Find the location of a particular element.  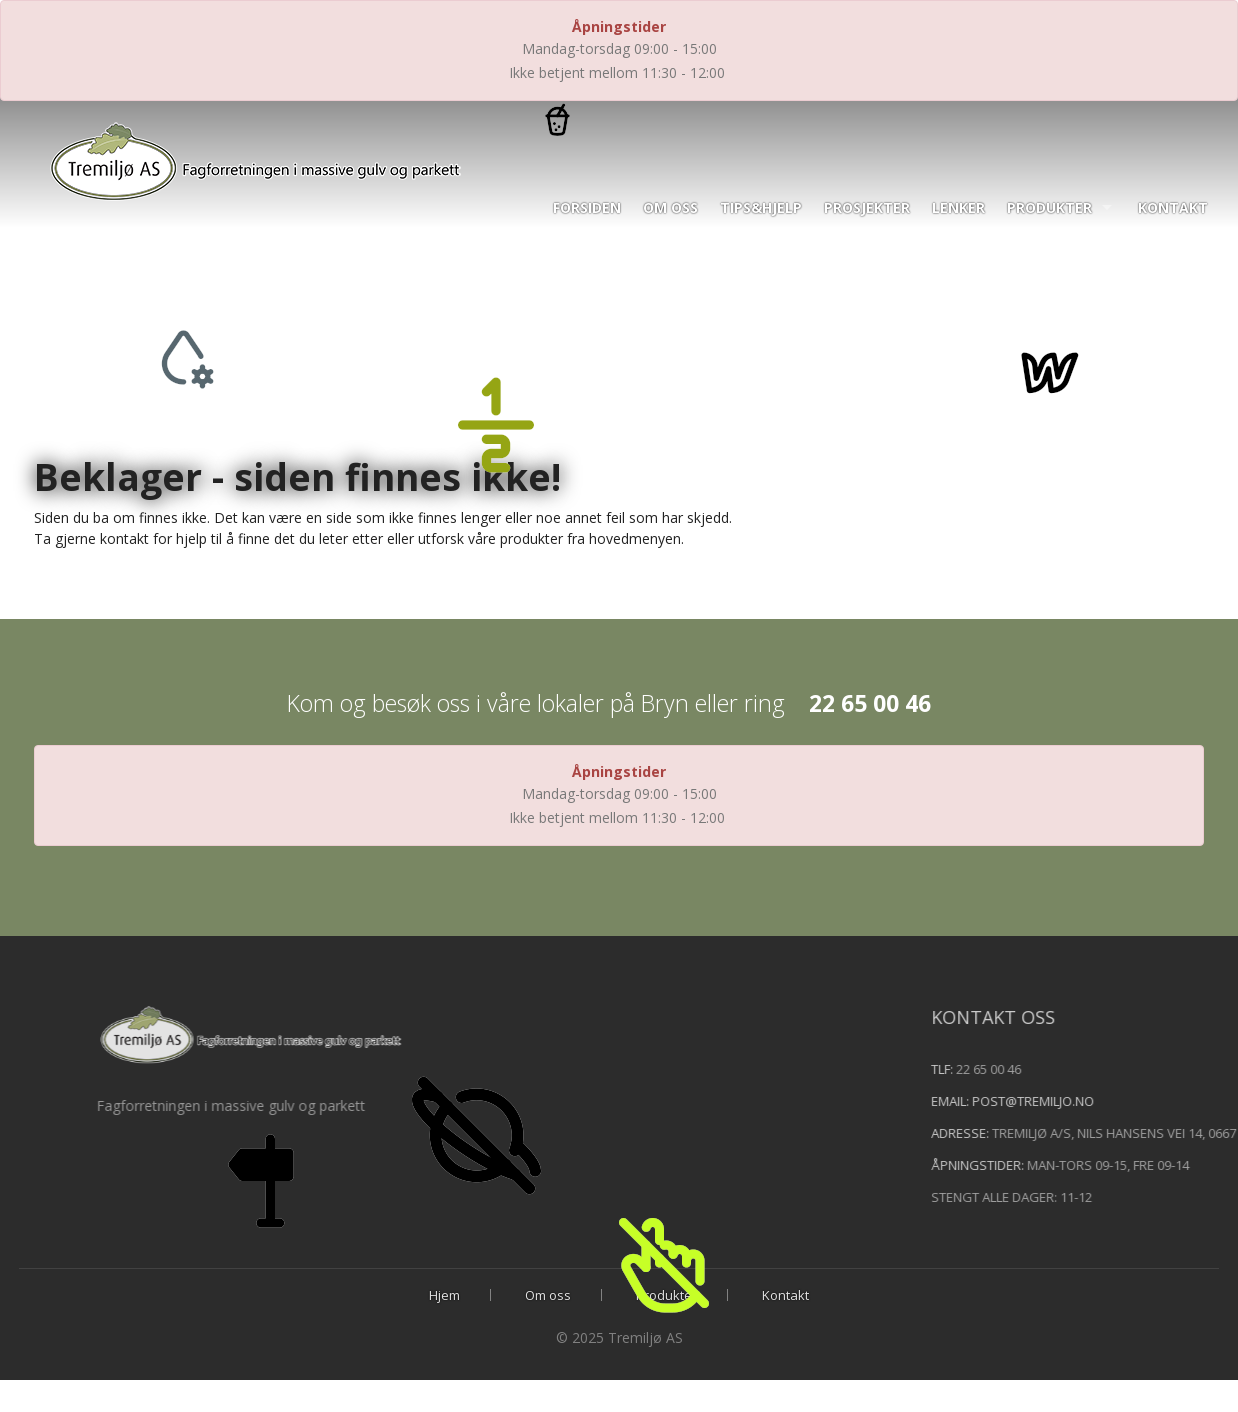

configure water or liquid settings is located at coordinates (183, 357).